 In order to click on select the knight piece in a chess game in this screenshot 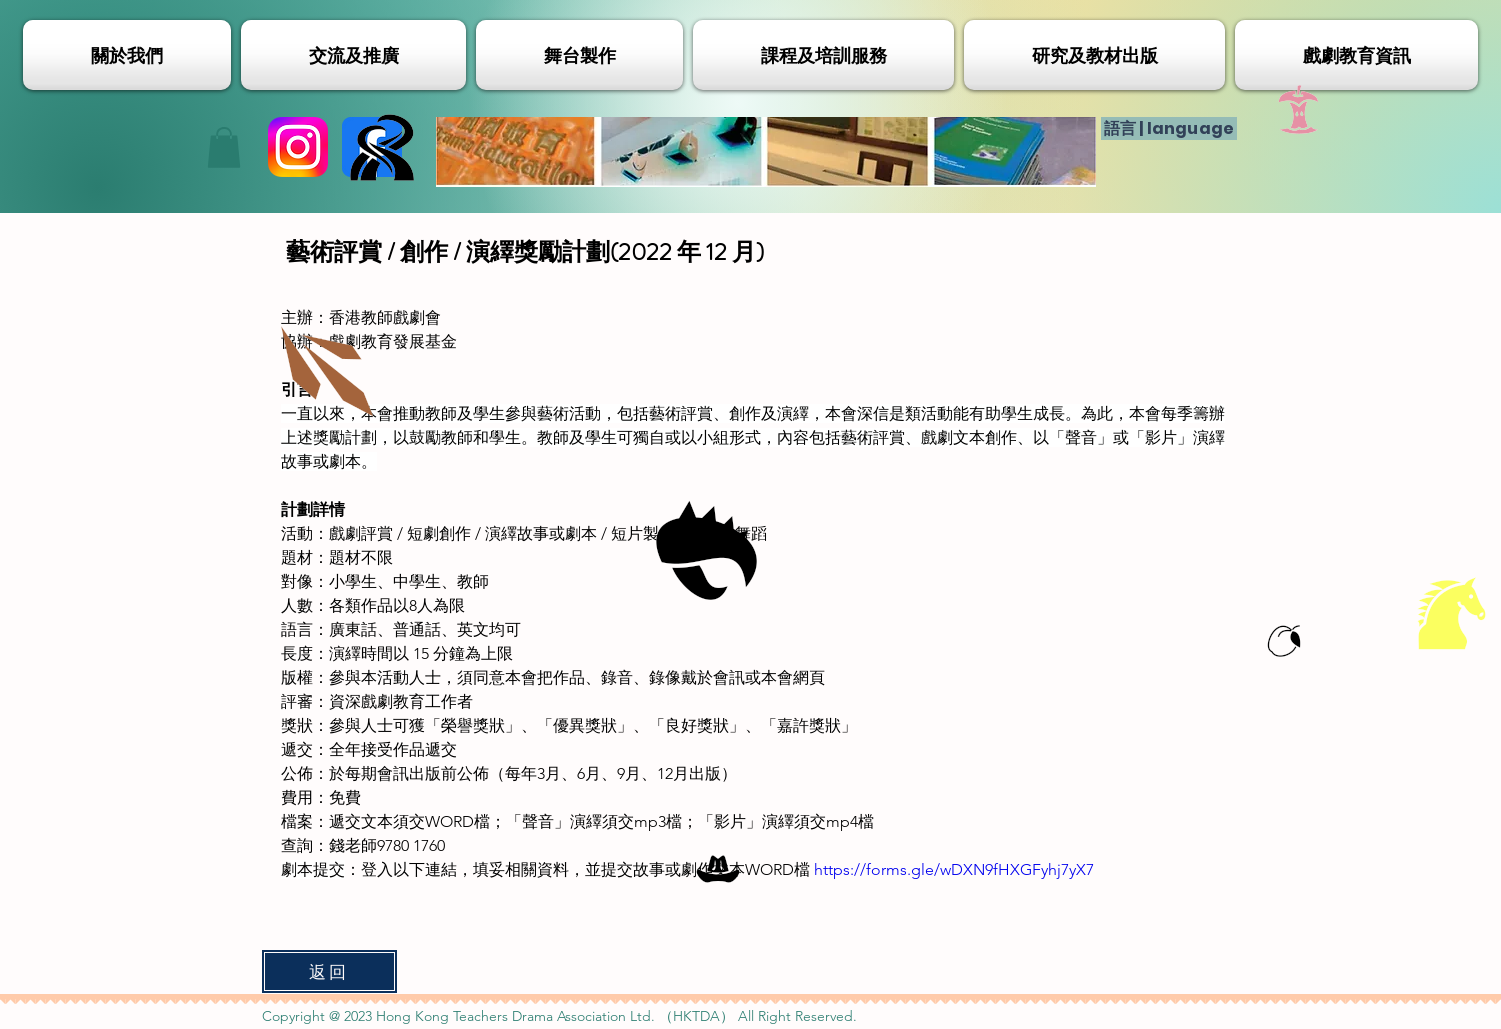, I will do `click(1454, 614)`.